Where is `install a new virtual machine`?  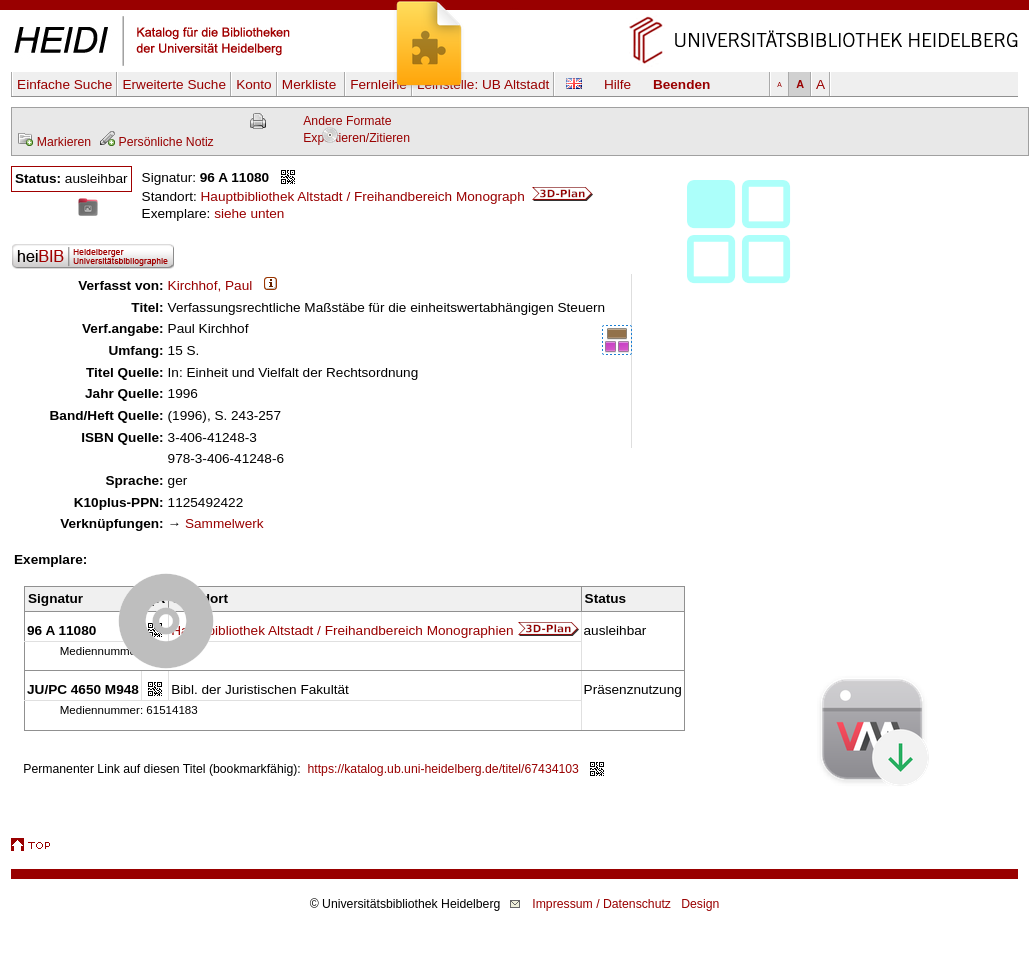
install a new virtual machine is located at coordinates (873, 731).